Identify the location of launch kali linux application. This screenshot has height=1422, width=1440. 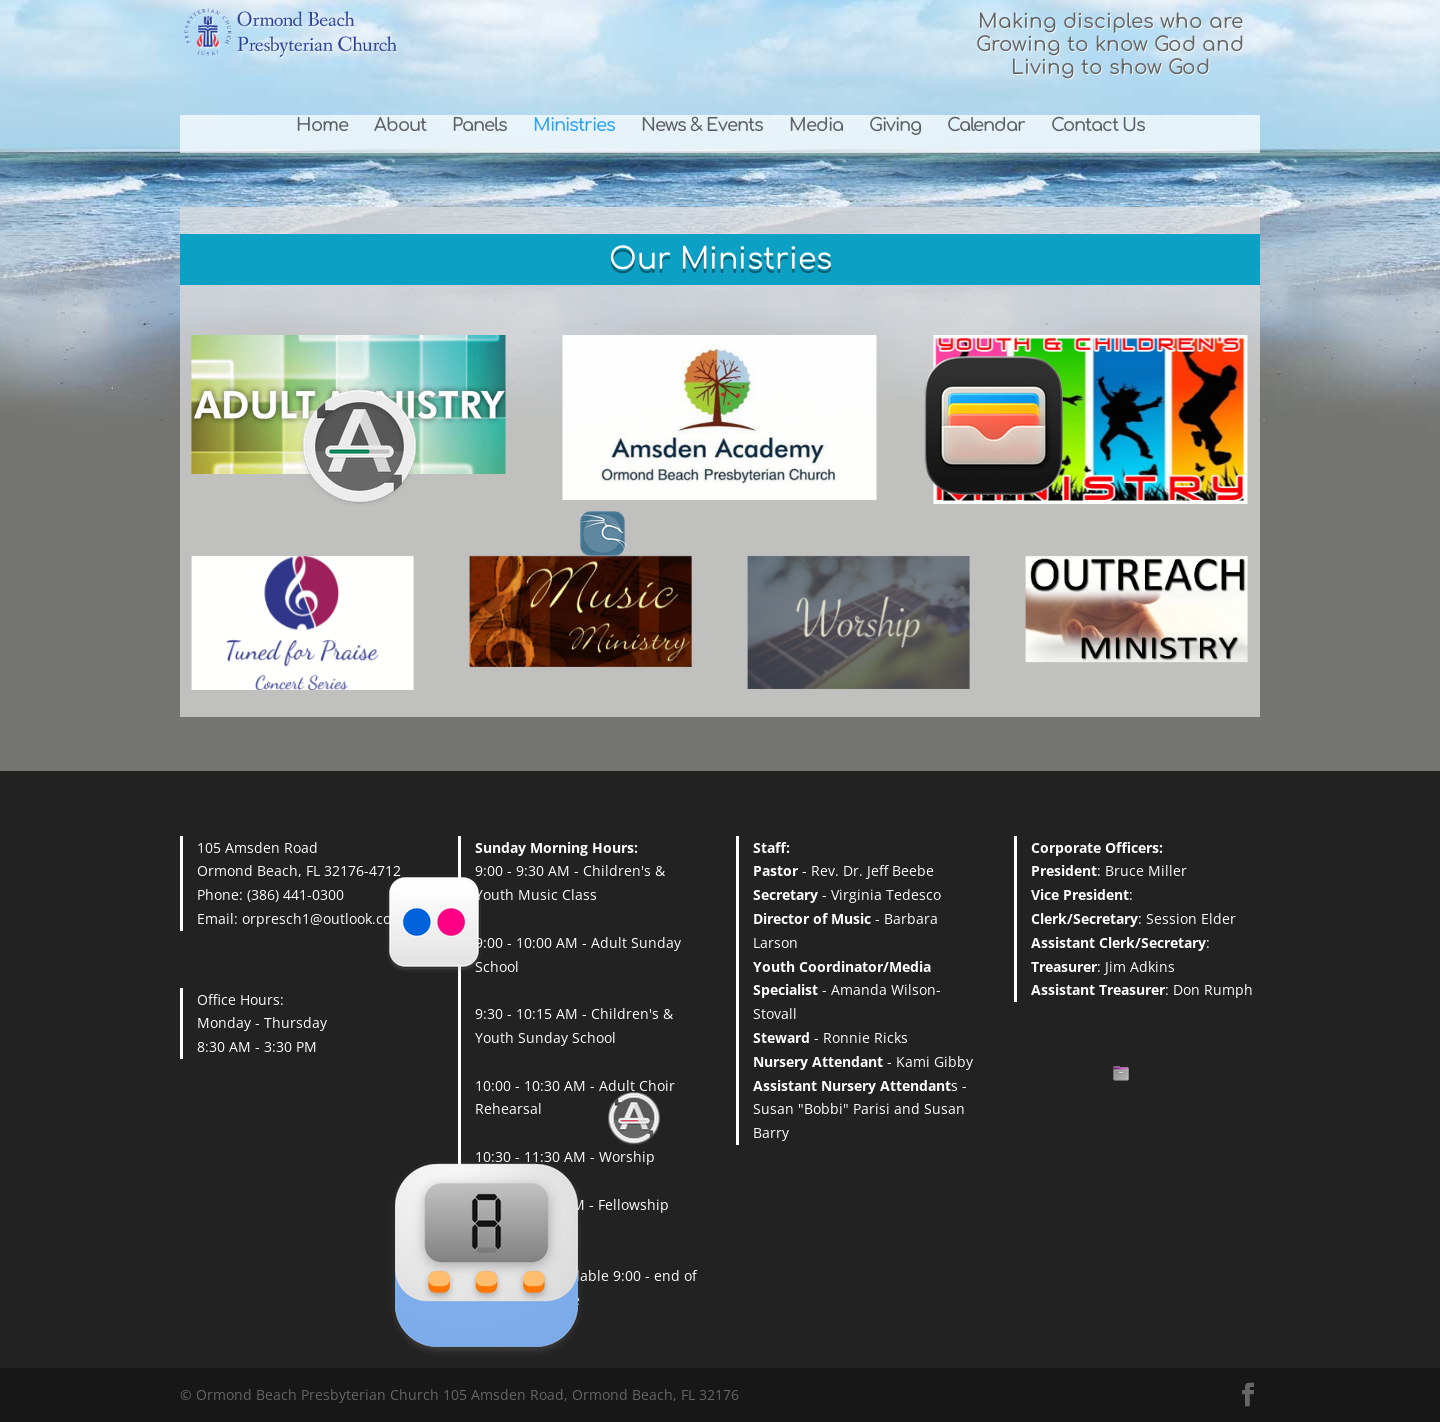
(602, 533).